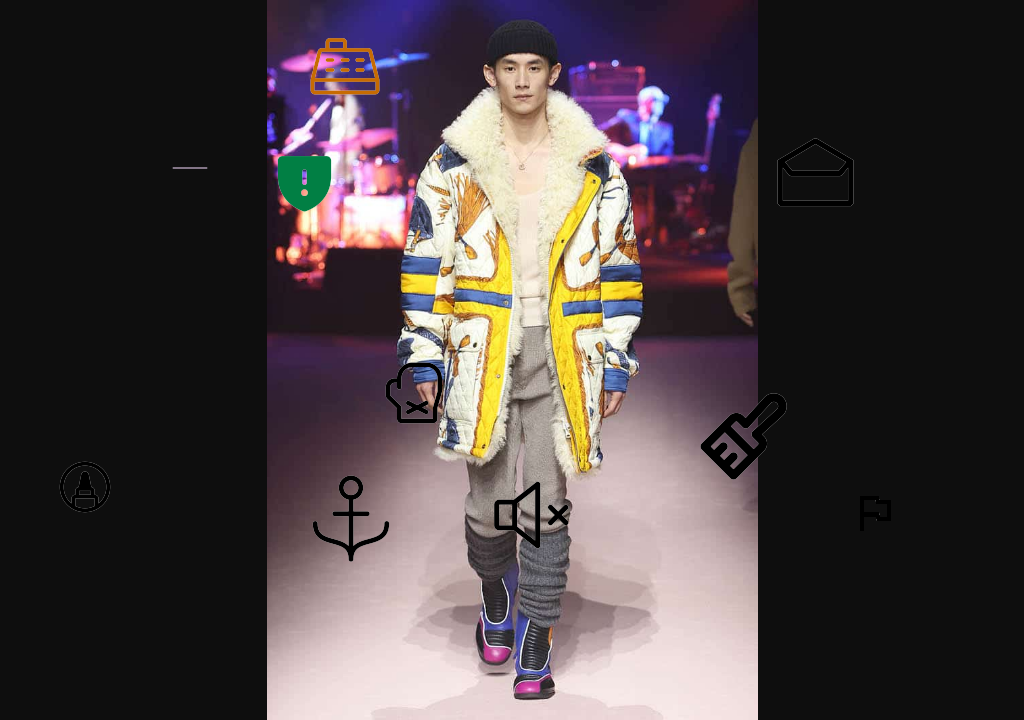  Describe the element at coordinates (874, 512) in the screenshot. I see `flag or mark an item for follow-up` at that location.